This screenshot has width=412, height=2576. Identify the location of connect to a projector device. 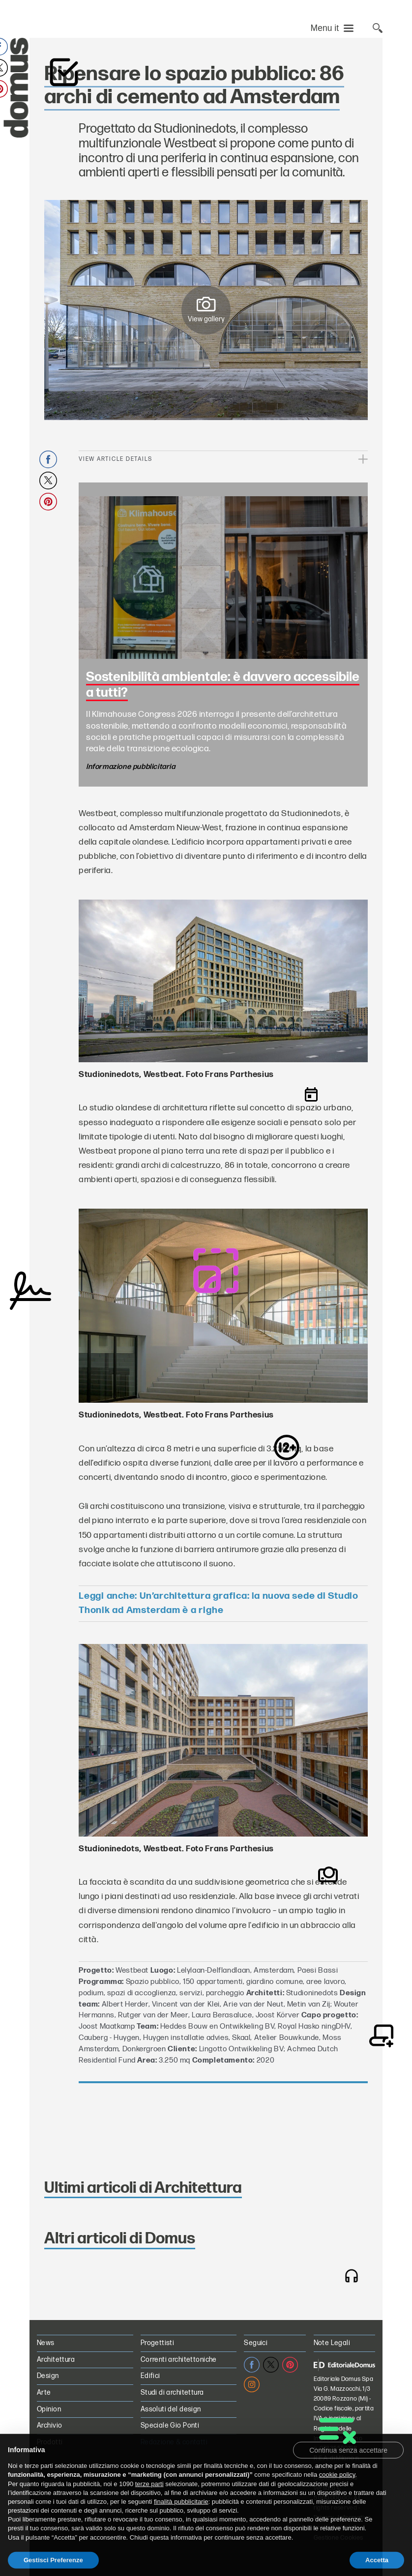
(328, 1875).